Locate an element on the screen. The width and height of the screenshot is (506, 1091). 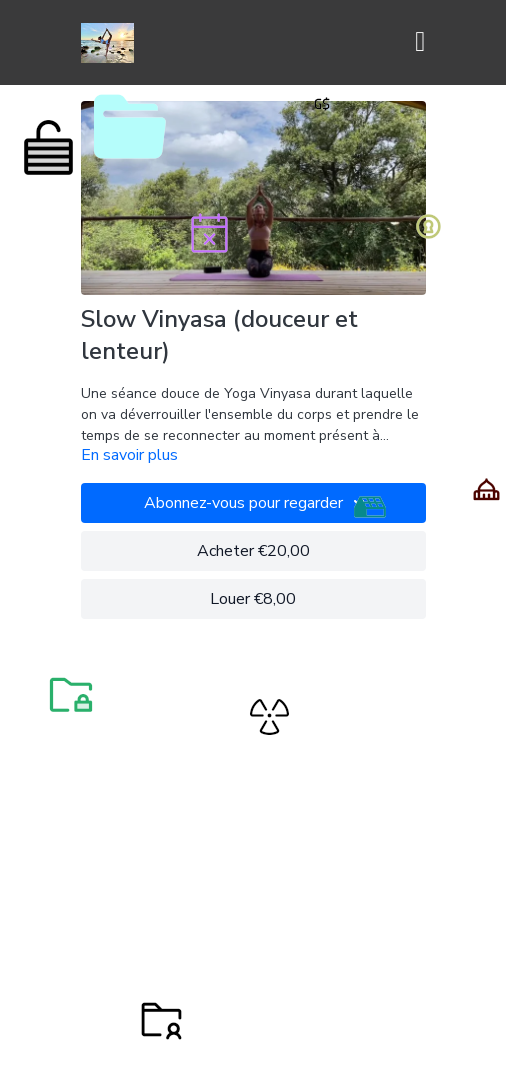
indicates a nearby mosque or place of worship is located at coordinates (486, 490).